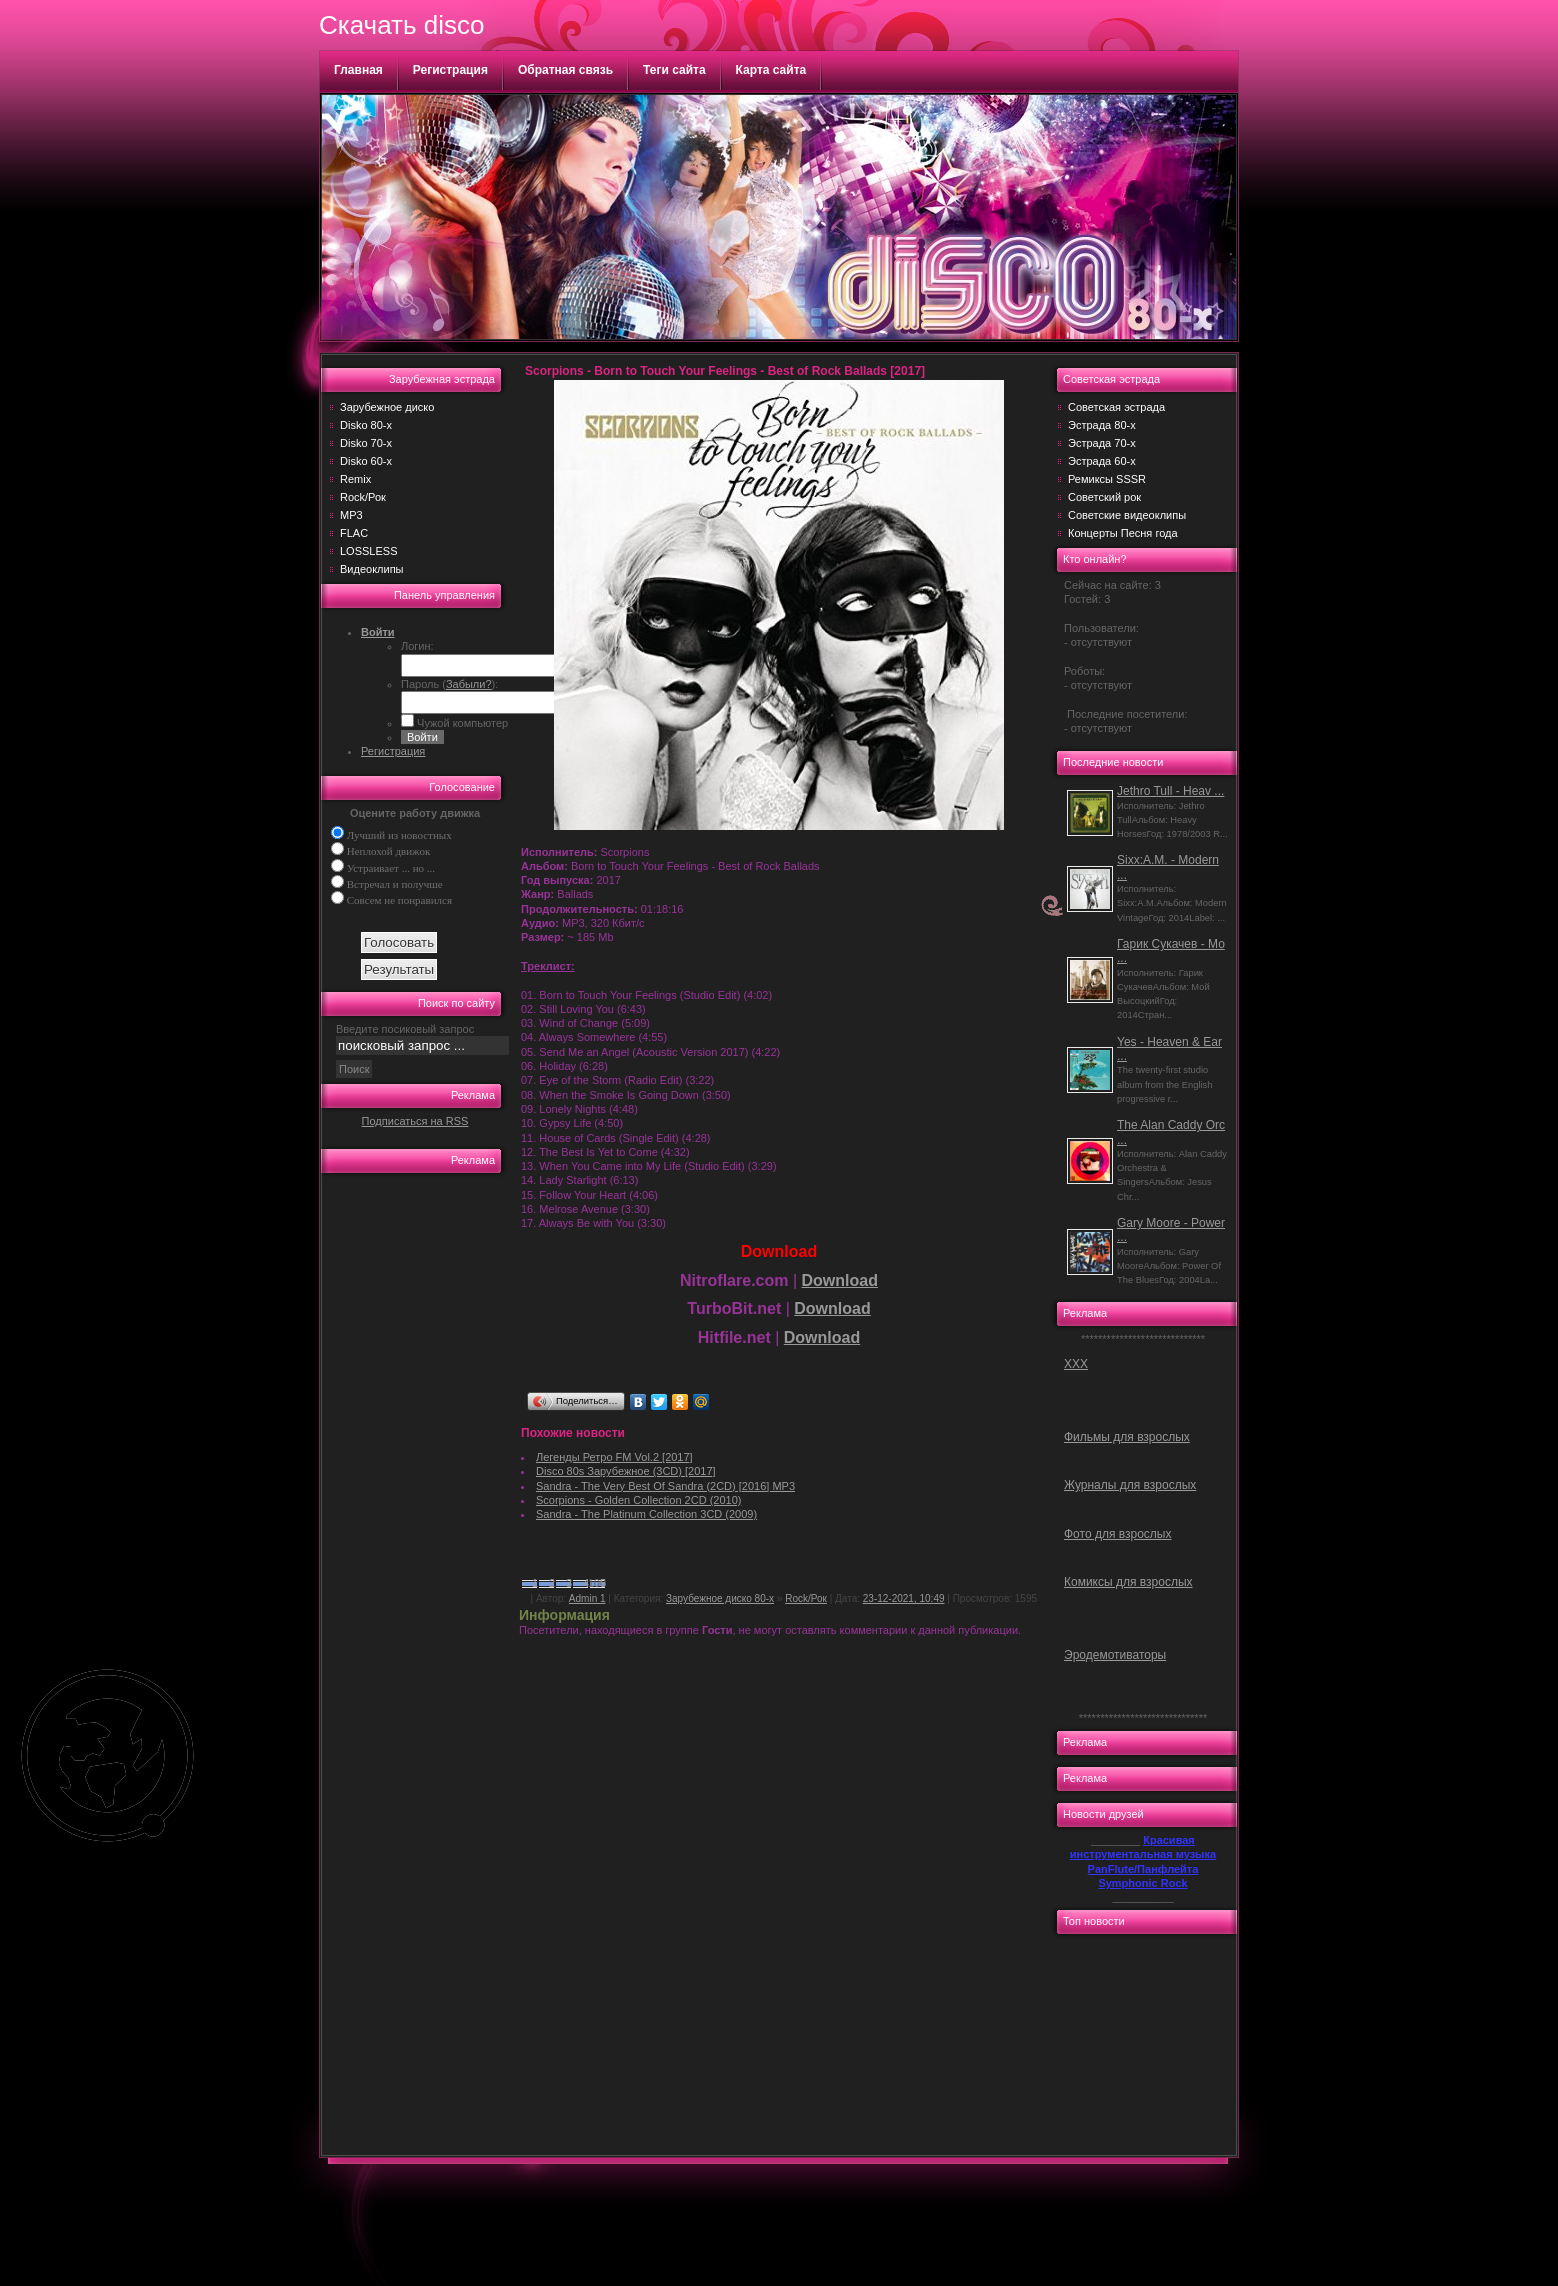  Describe the element at coordinates (107, 1755) in the screenshot. I see `view orbital or satellite tracking` at that location.